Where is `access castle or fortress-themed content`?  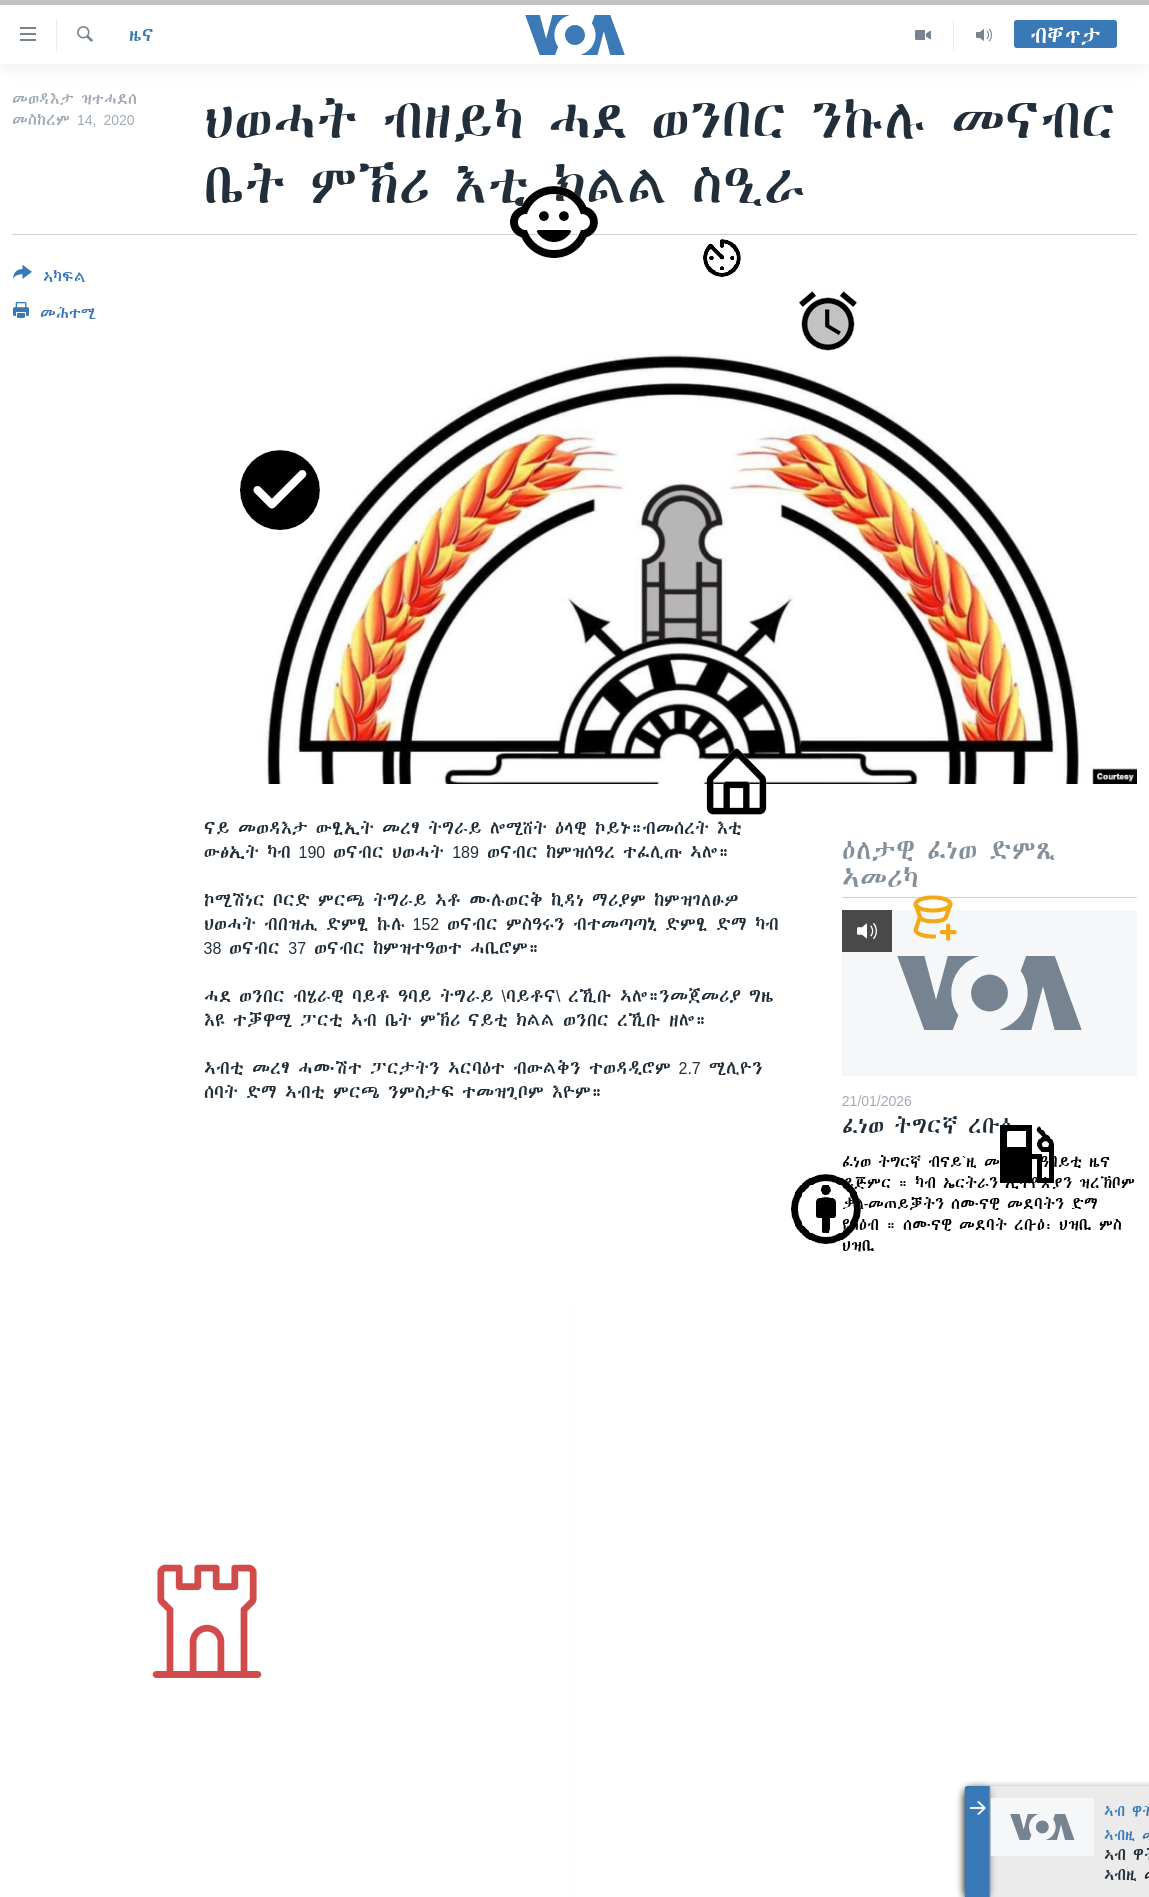
access castle or fortress-themed content is located at coordinates (207, 1619).